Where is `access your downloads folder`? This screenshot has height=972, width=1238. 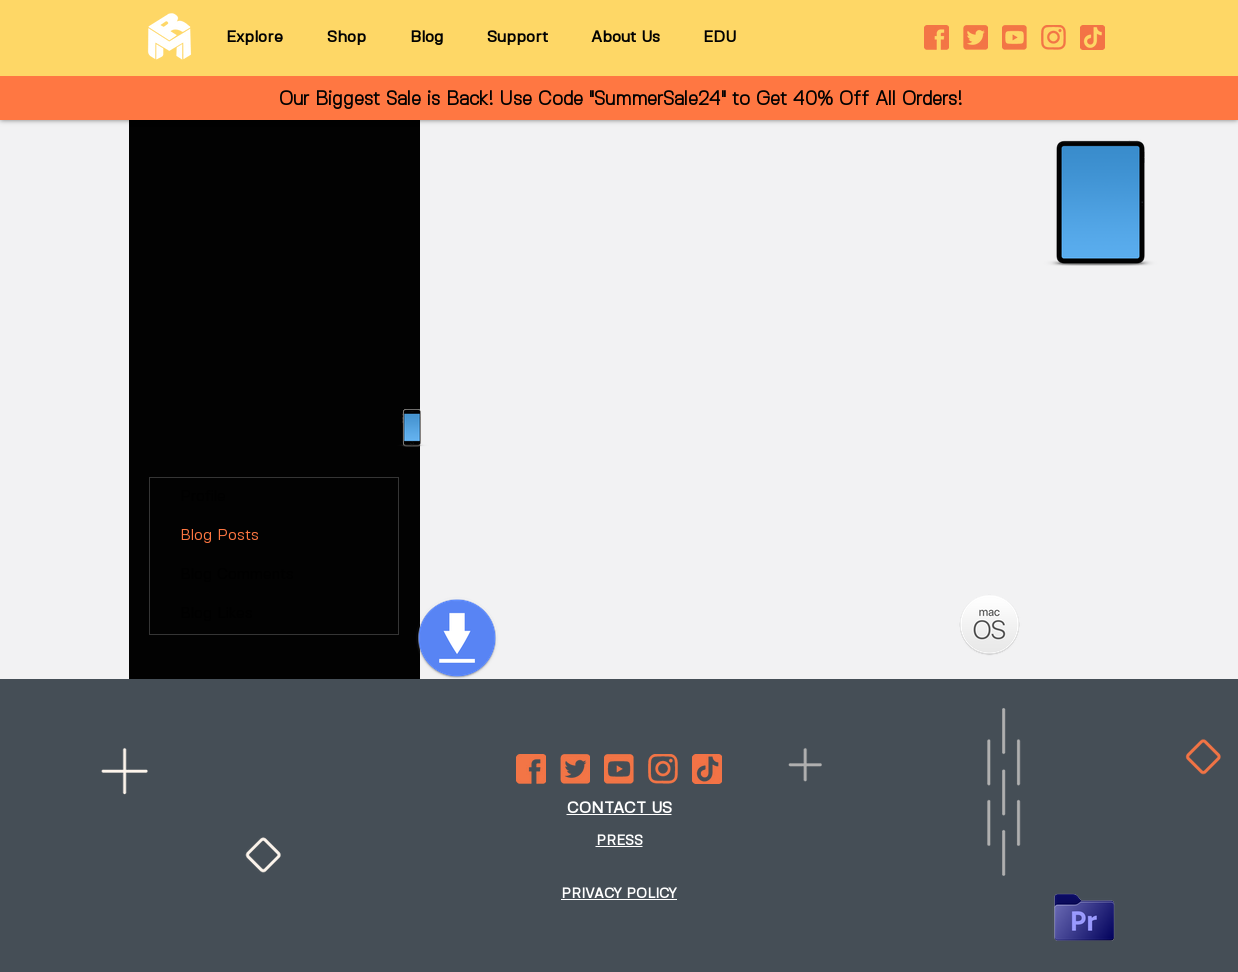
access your downloads folder is located at coordinates (457, 638).